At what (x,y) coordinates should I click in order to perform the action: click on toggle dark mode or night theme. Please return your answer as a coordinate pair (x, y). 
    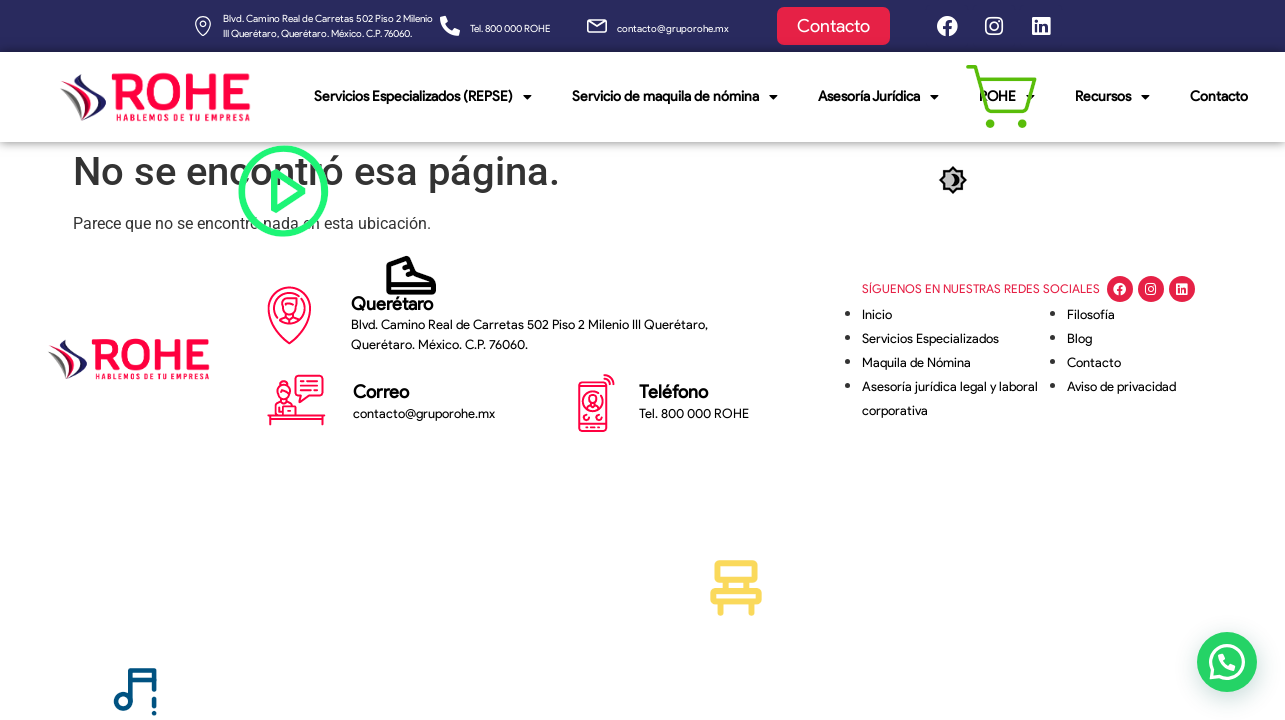
    Looking at the image, I should click on (953, 180).